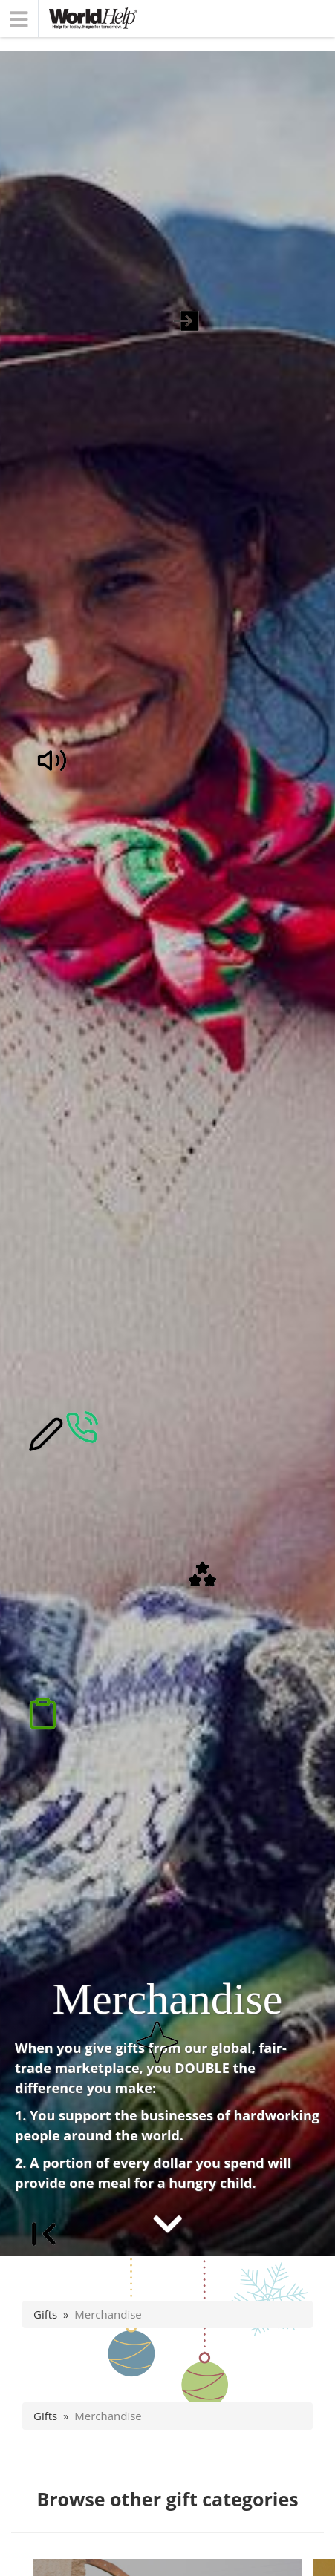 This screenshot has width=335, height=2576. I want to click on copy to clipboard, so click(42, 1713).